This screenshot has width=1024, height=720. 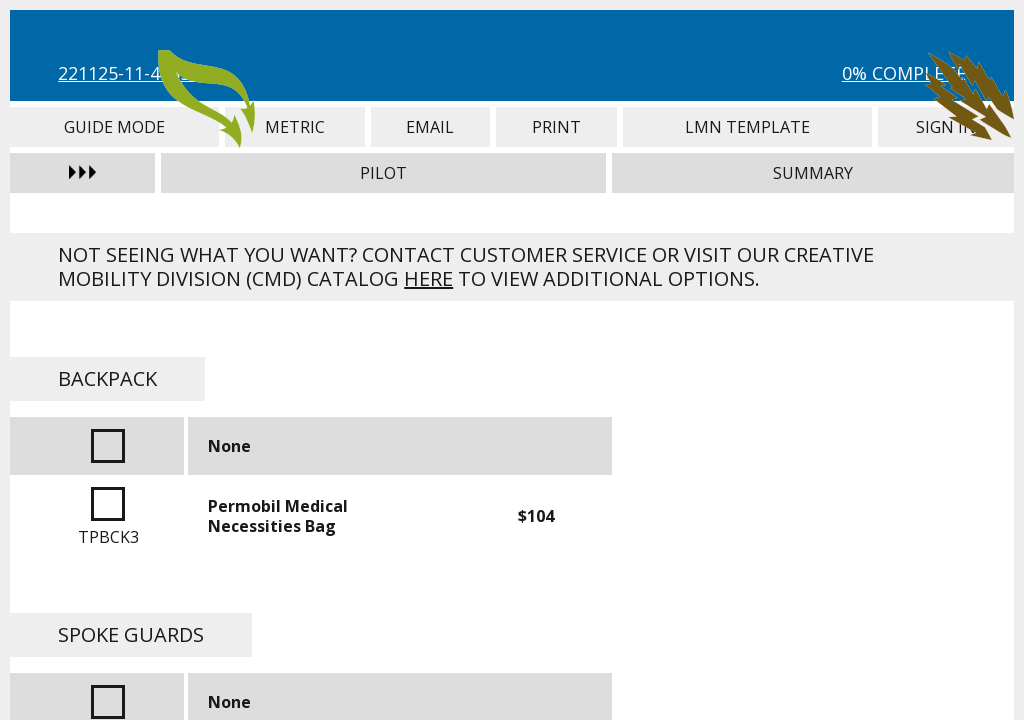 What do you see at coordinates (970, 95) in the screenshot?
I see `lightning attack or electric slash ability` at bounding box center [970, 95].